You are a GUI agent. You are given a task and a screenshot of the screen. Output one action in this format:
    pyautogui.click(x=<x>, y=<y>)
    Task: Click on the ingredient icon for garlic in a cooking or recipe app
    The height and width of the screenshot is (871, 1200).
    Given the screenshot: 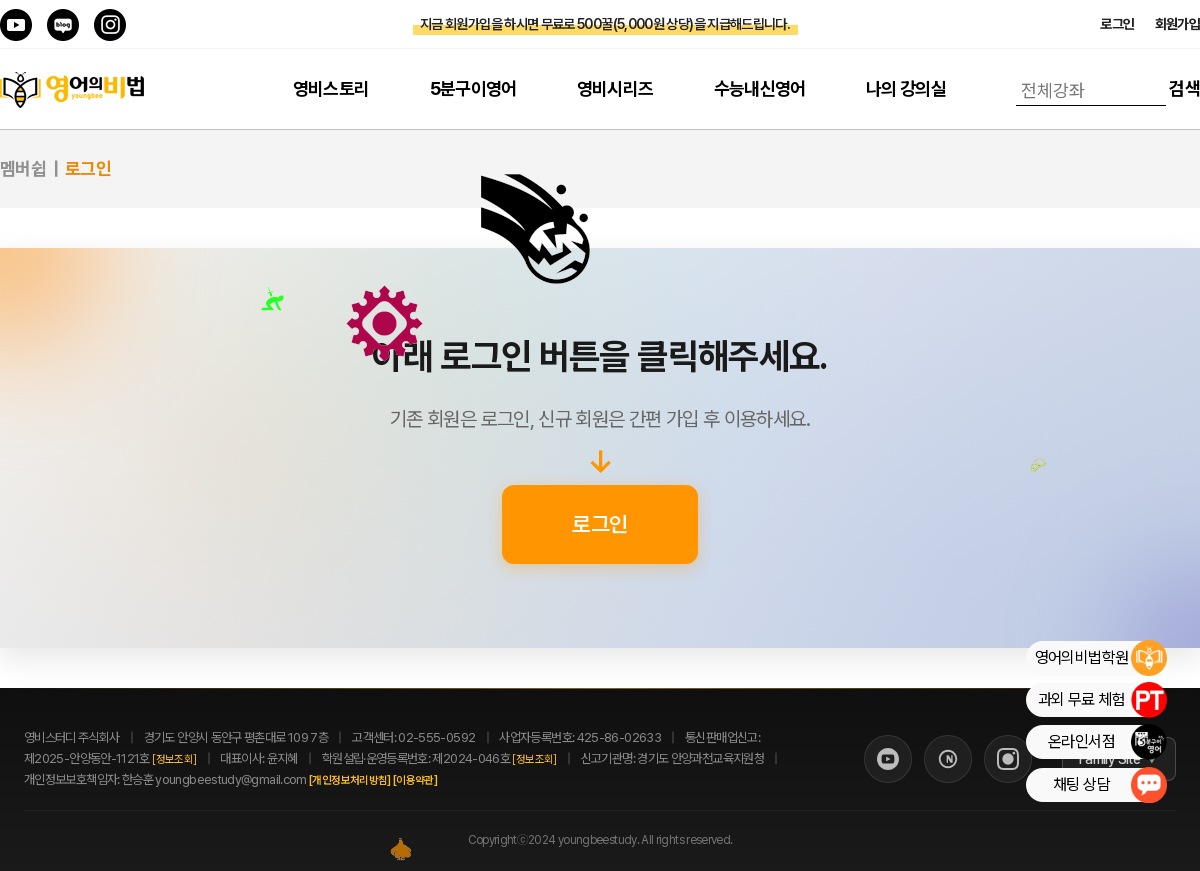 What is the action you would take?
    pyautogui.click(x=401, y=849)
    